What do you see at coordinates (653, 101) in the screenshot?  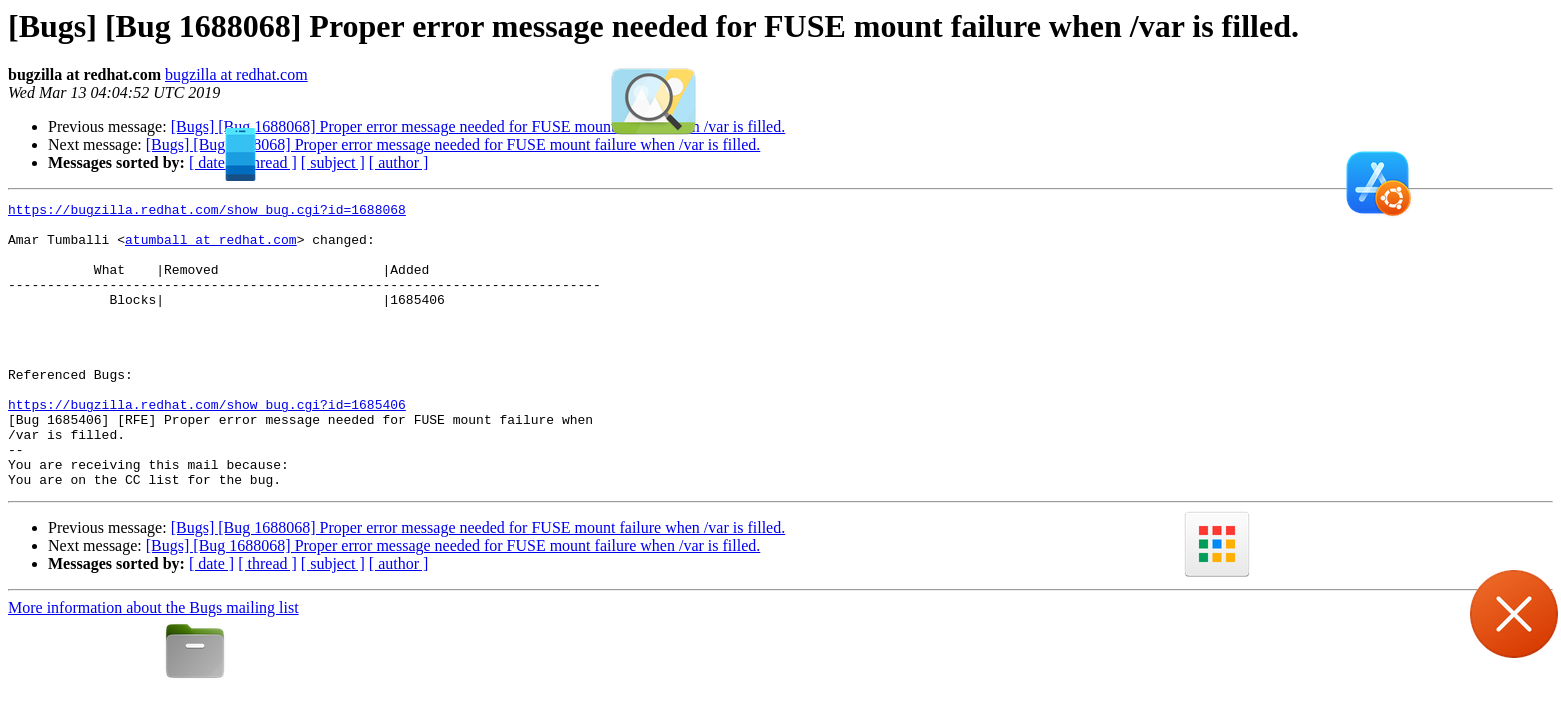 I see `open image viewer application` at bounding box center [653, 101].